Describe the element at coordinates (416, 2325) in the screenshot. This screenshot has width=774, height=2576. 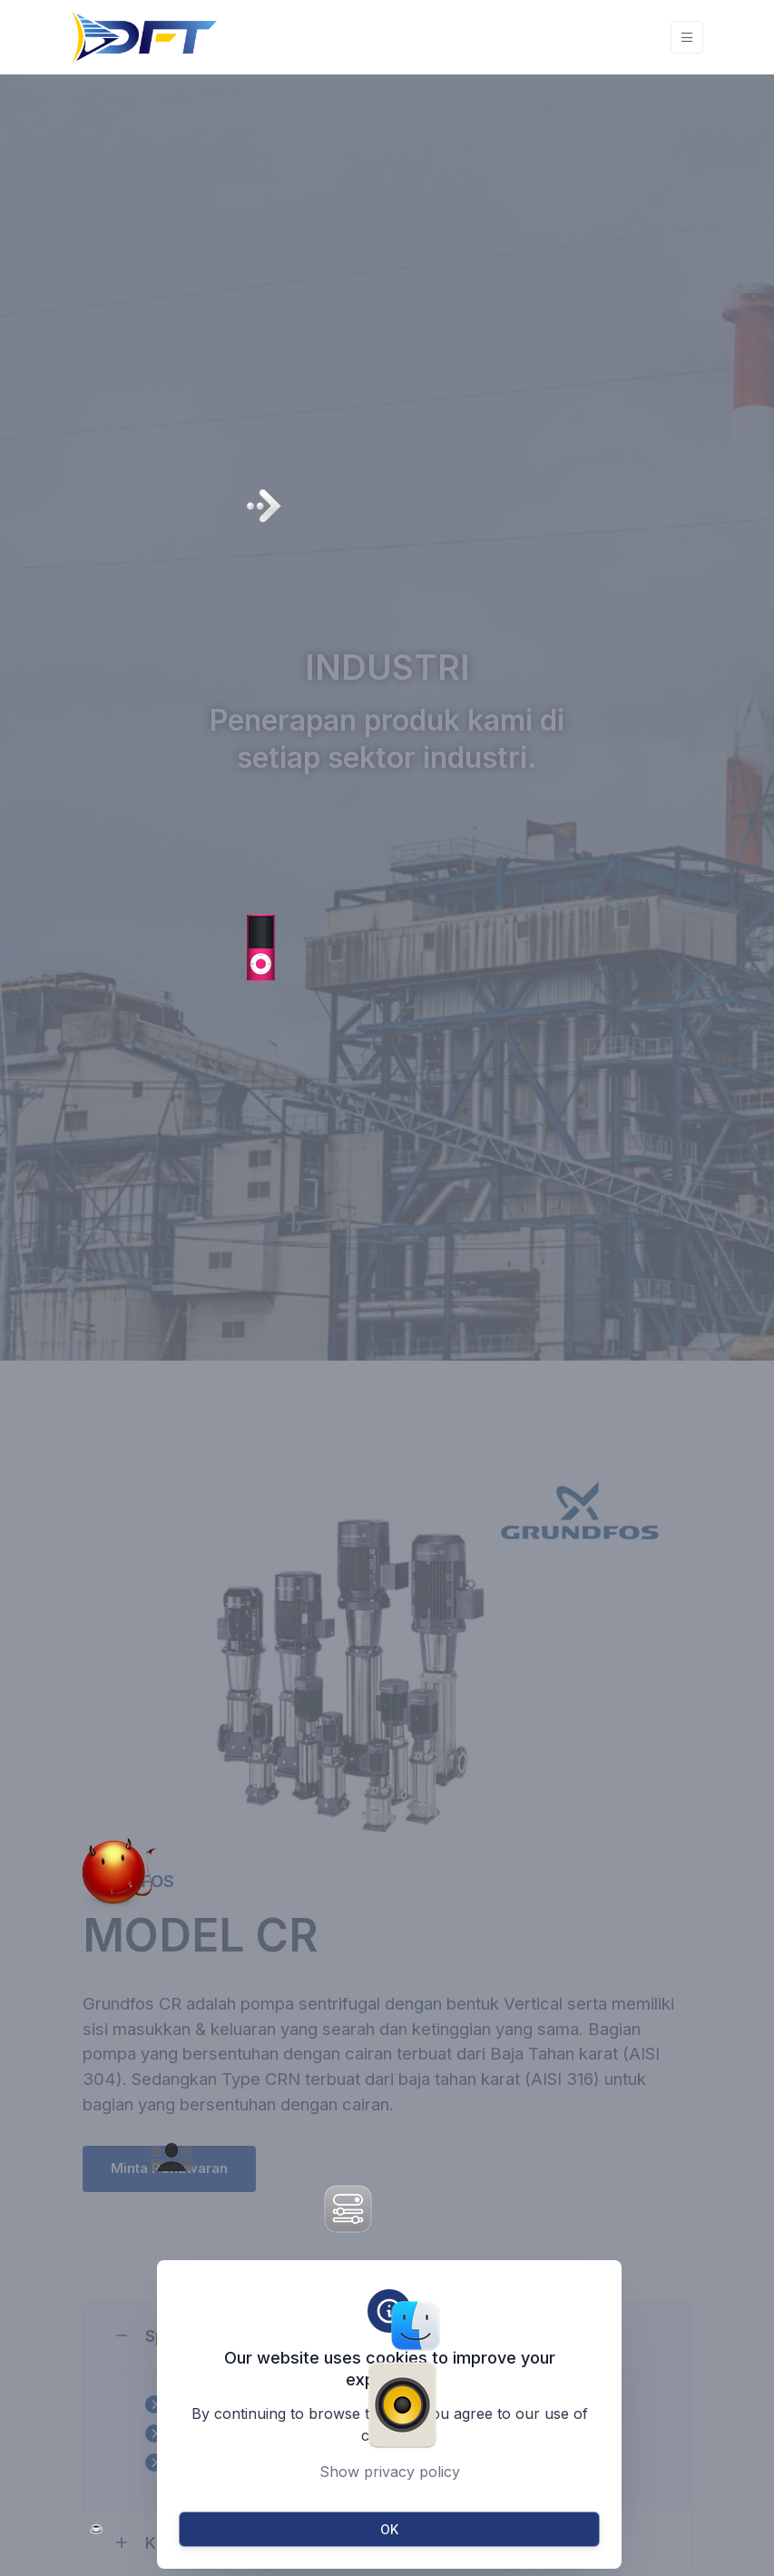
I see `open Finder to browse files and folders` at that location.